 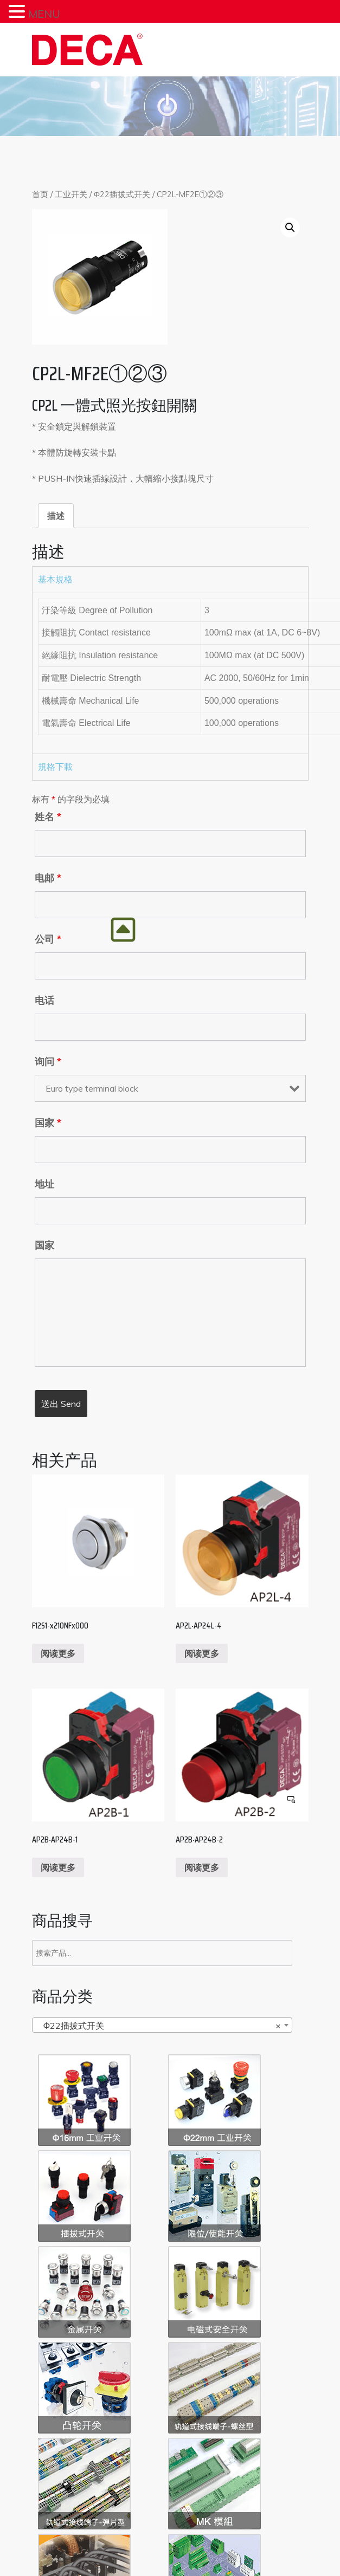 I want to click on search within an input field, so click(x=291, y=1799).